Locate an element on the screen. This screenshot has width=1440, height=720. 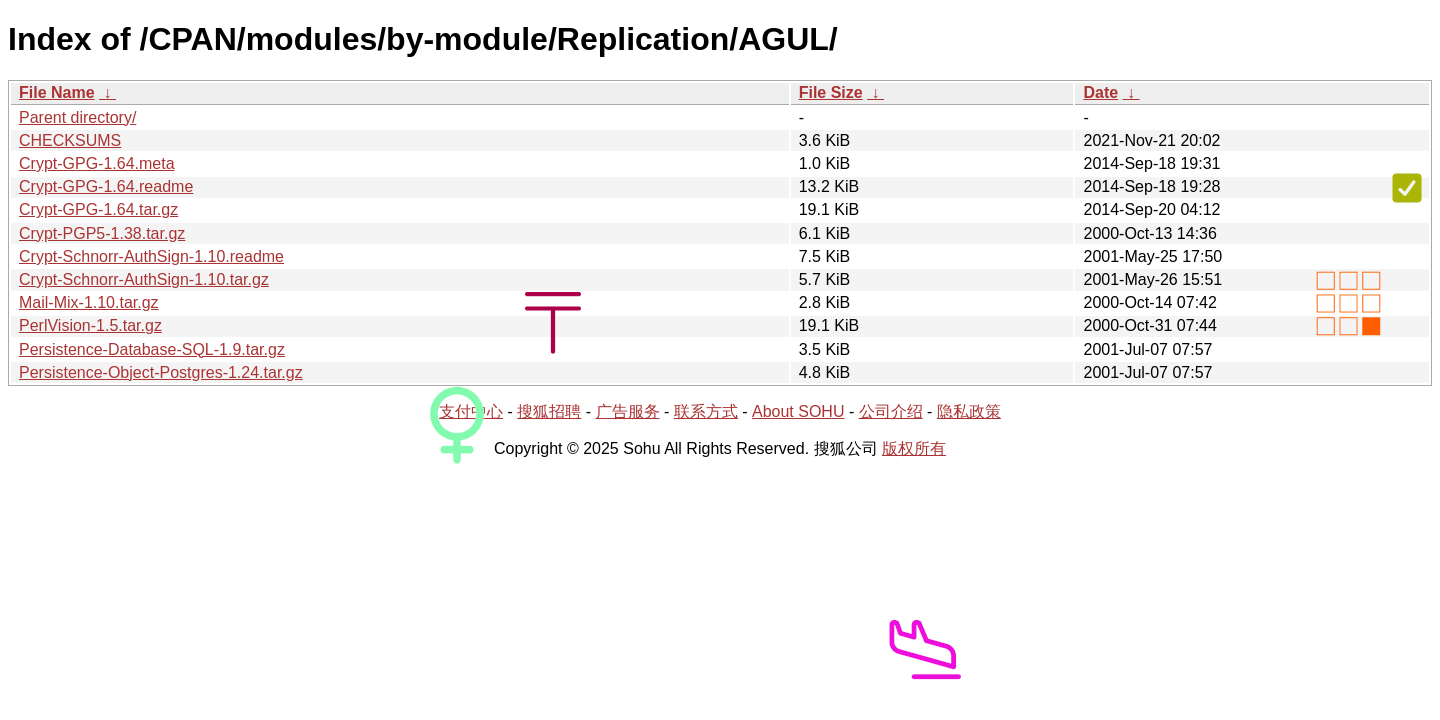
indicates female gender option is located at coordinates (457, 424).